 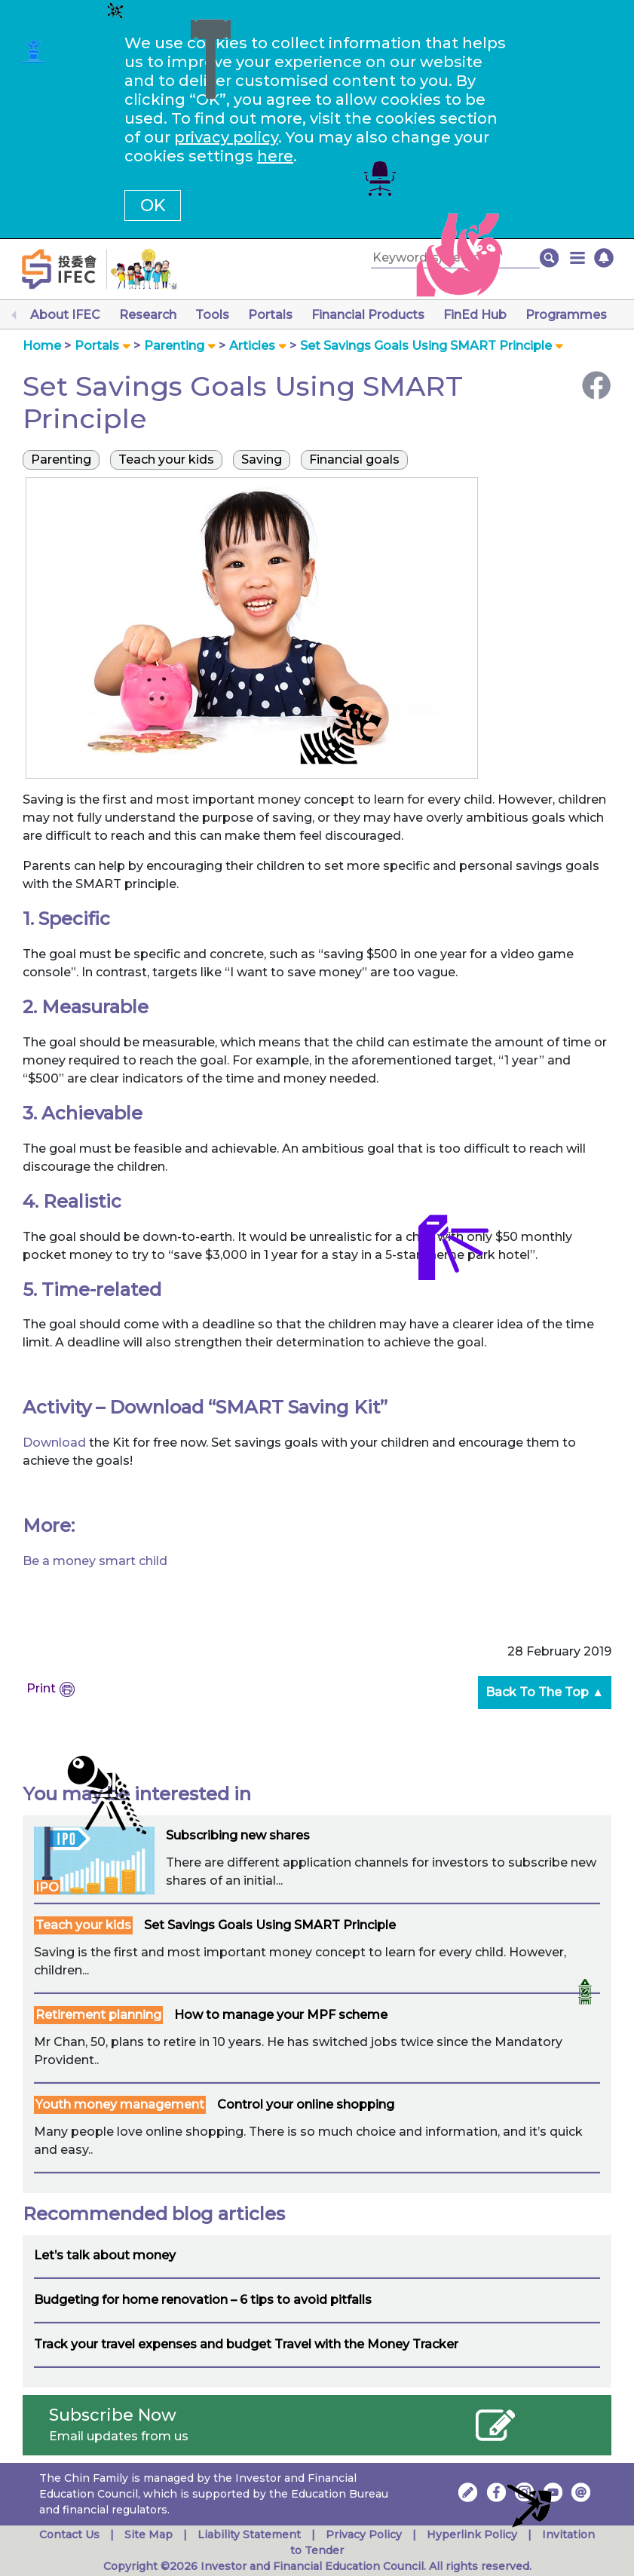 What do you see at coordinates (380, 179) in the screenshot?
I see `browse office furniture options` at bounding box center [380, 179].